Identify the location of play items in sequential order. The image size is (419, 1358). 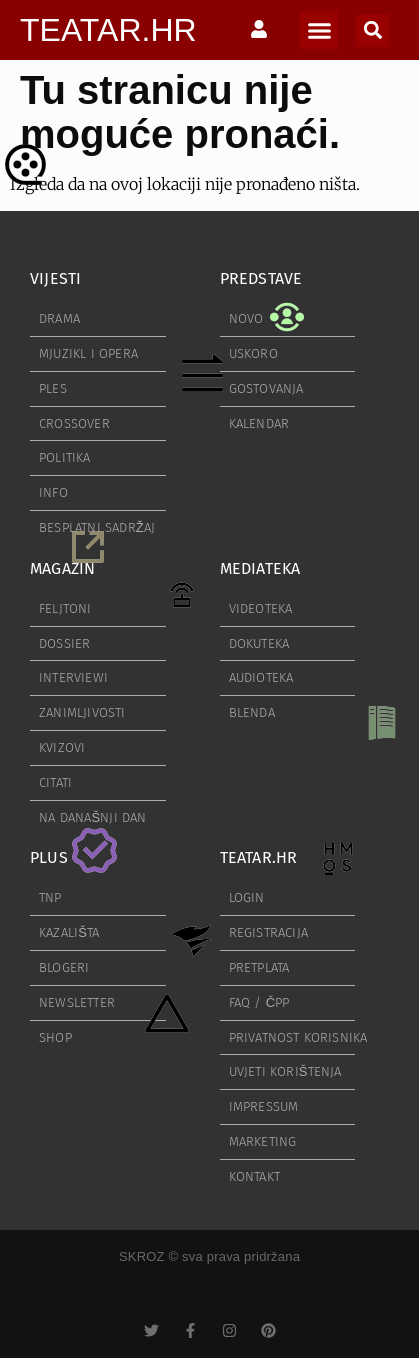
(202, 375).